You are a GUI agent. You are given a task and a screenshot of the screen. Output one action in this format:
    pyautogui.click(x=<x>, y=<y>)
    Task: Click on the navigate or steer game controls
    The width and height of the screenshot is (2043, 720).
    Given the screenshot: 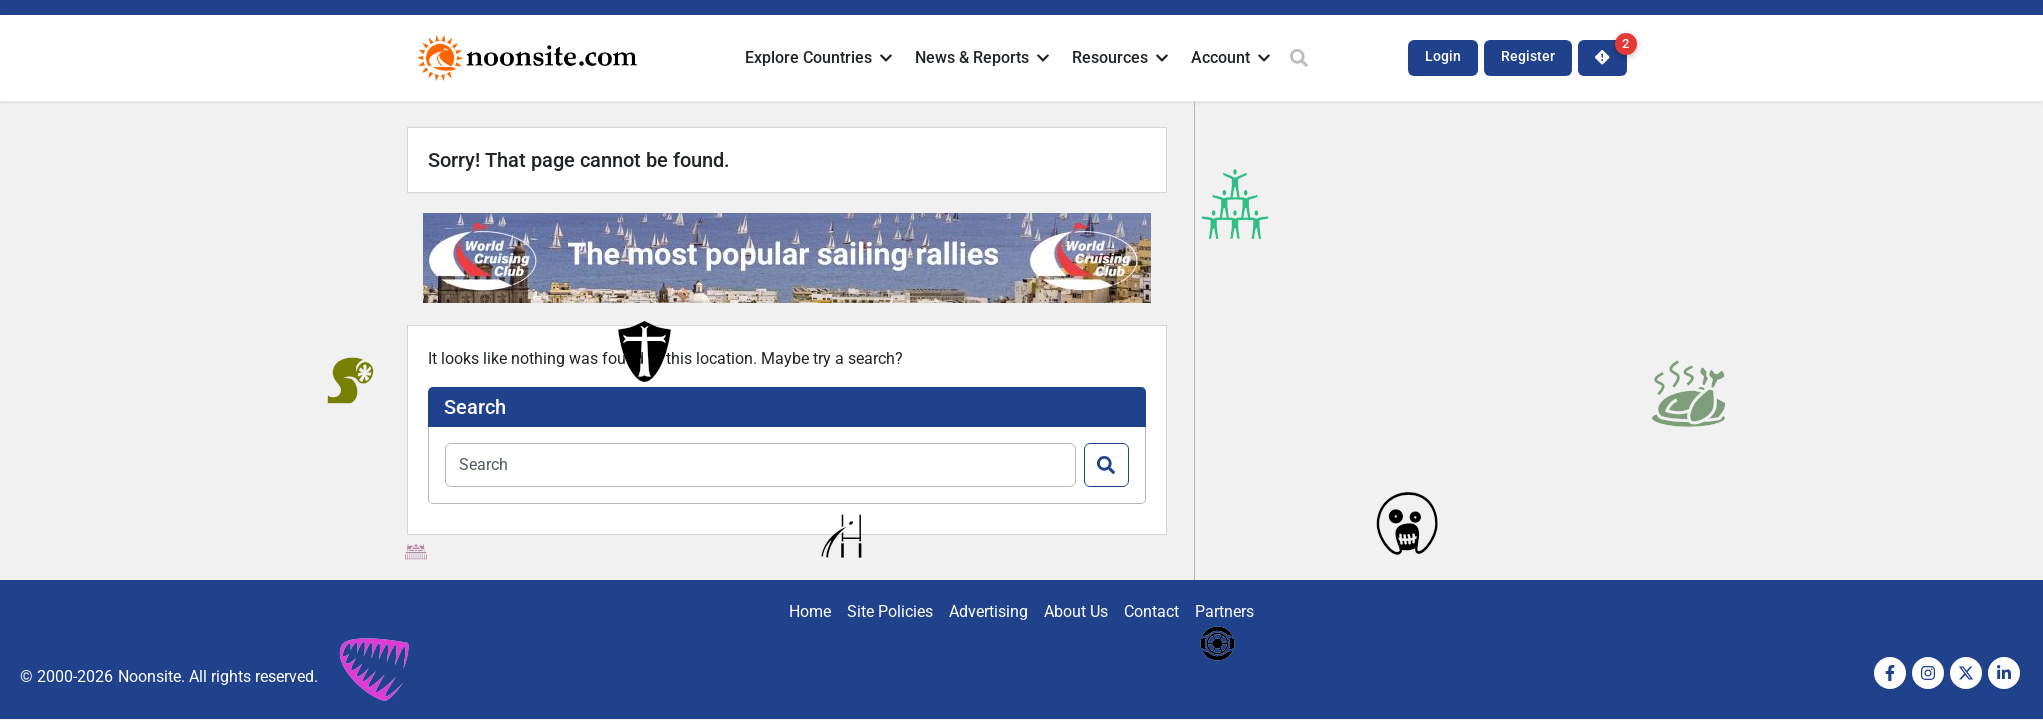 What is the action you would take?
    pyautogui.click(x=1217, y=643)
    